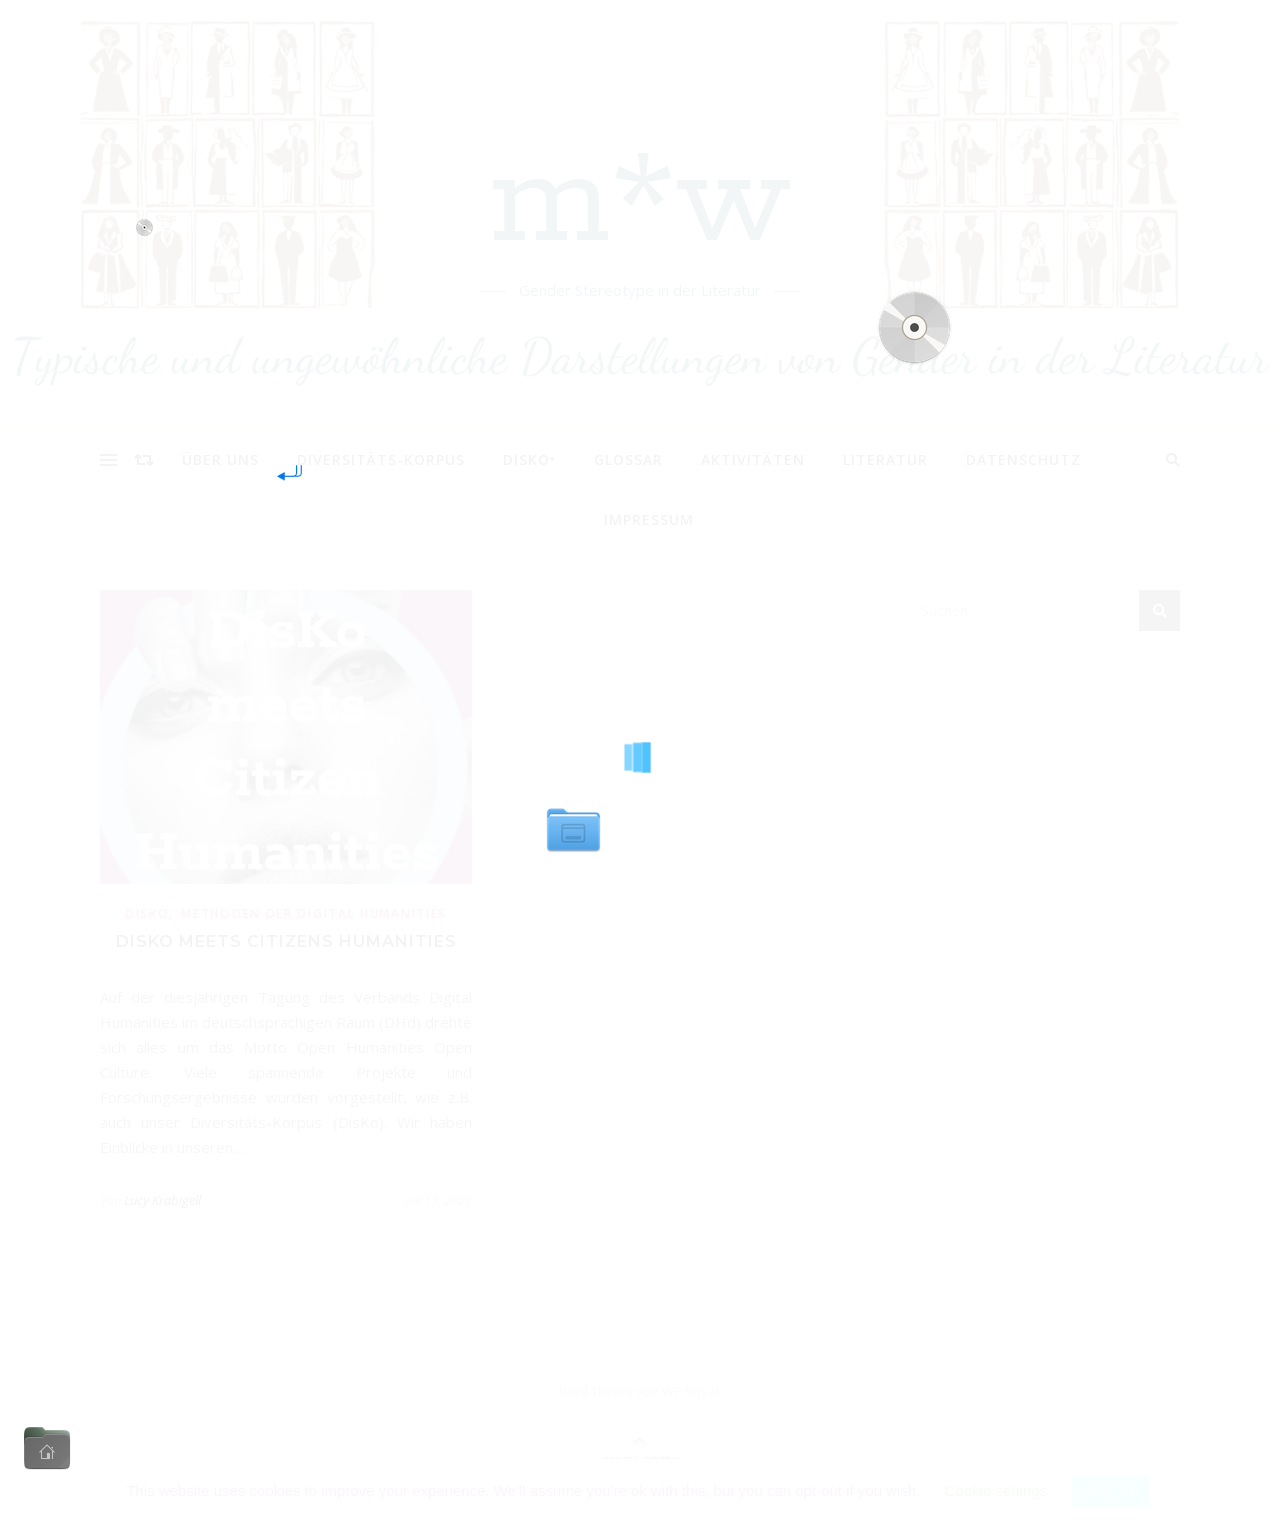 This screenshot has height=1524, width=1280. I want to click on access your home folder, so click(47, 1448).